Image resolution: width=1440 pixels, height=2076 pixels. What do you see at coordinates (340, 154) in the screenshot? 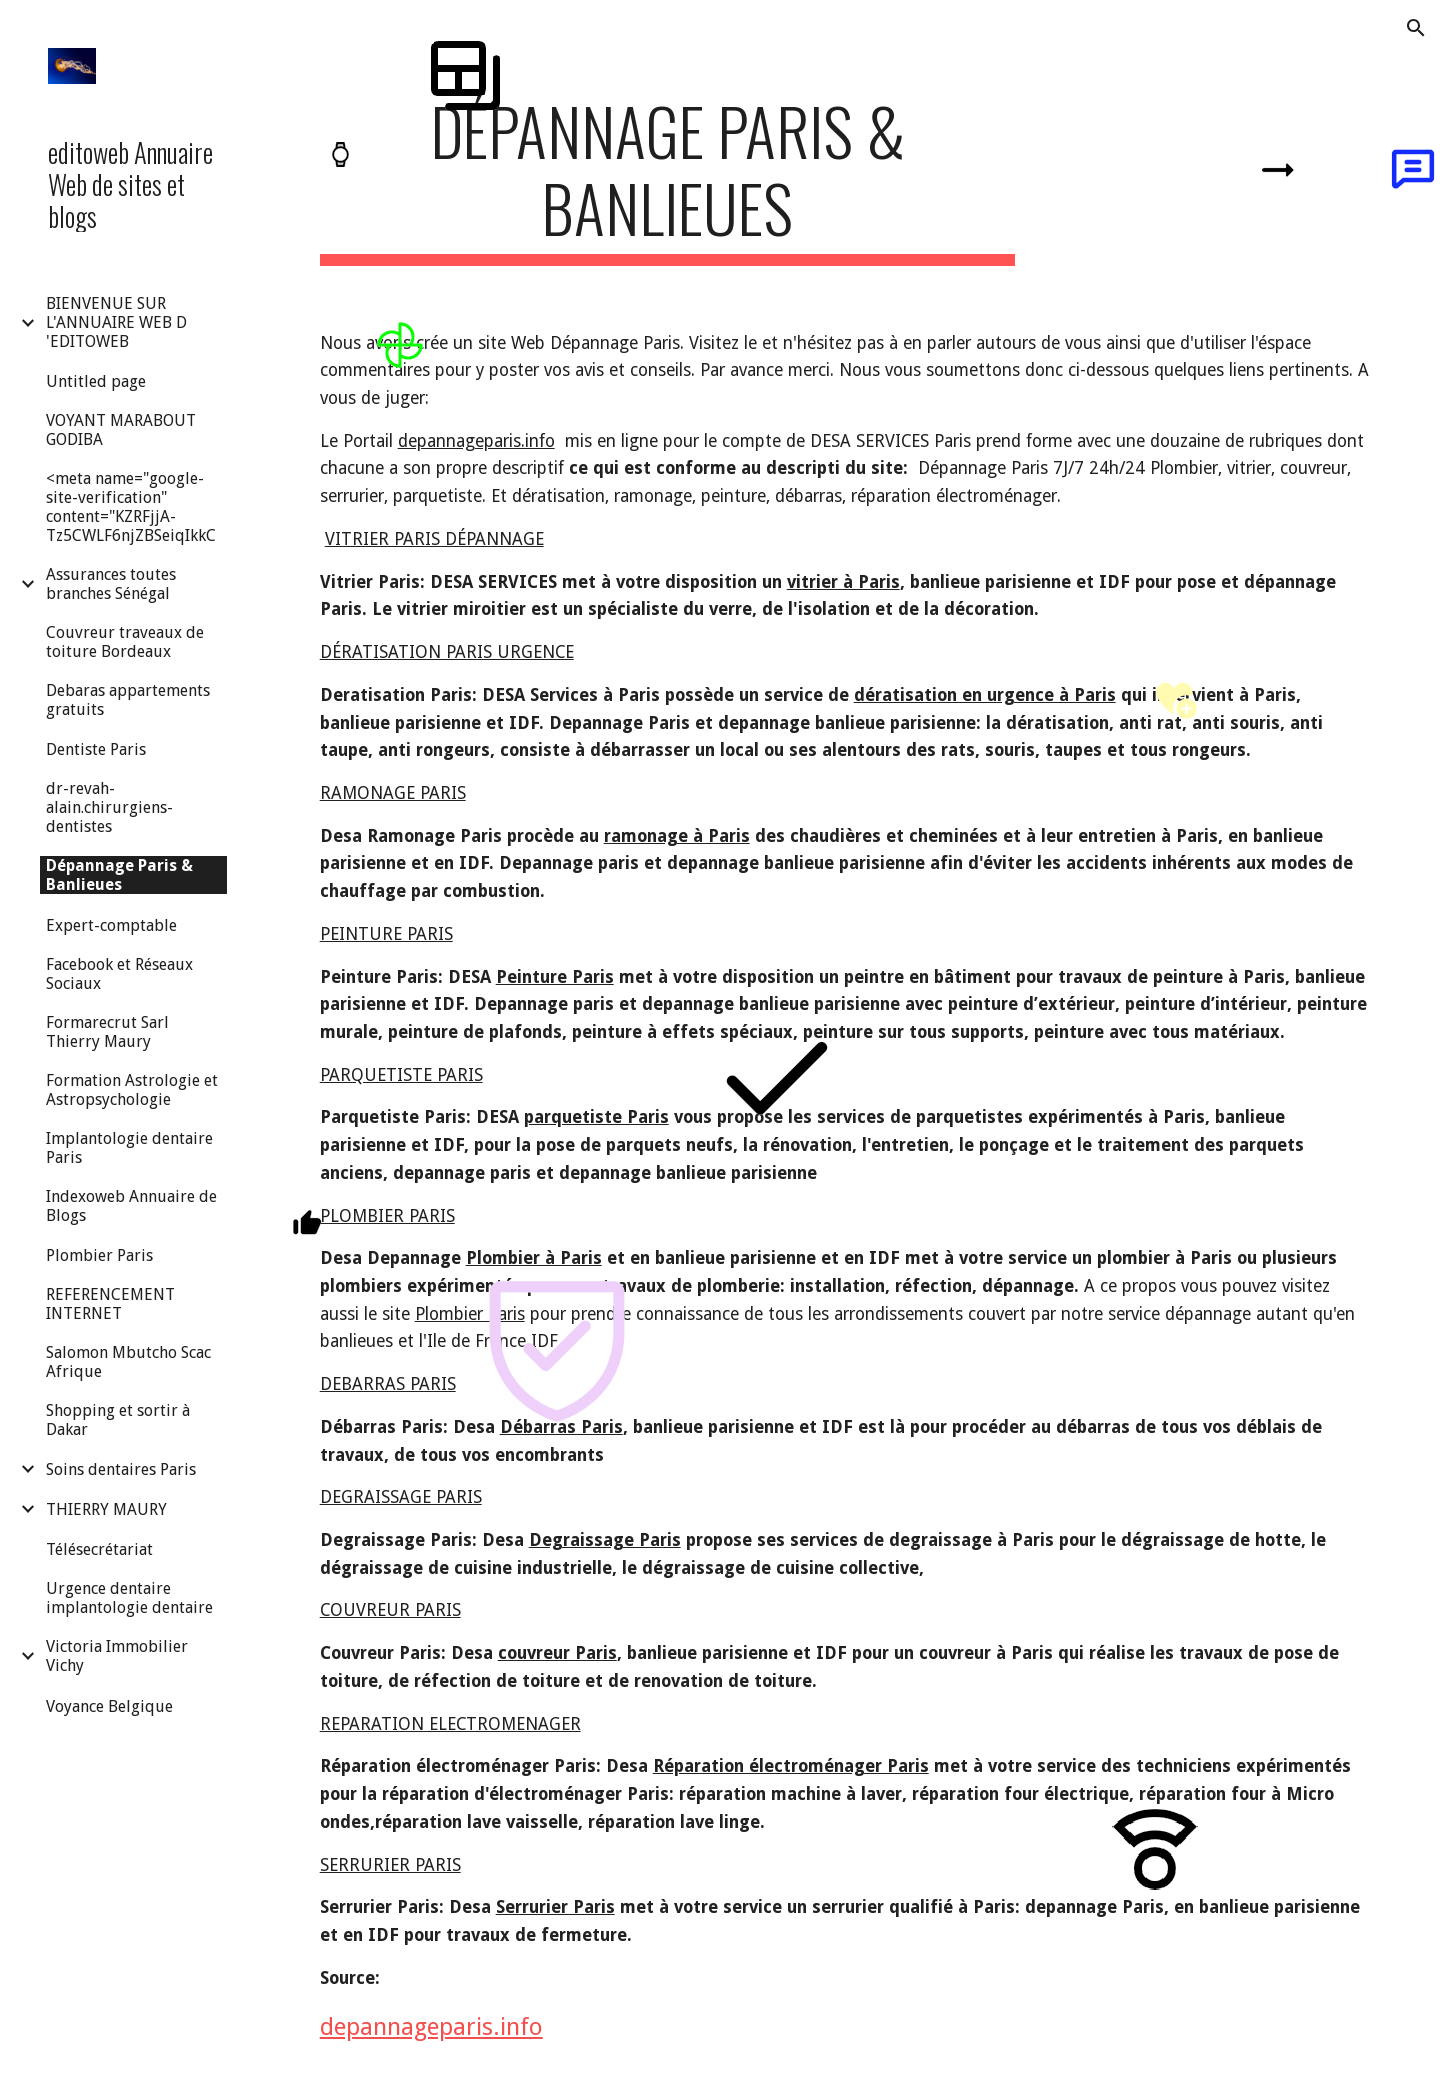
I see `access smartwatch settings or companion app` at bounding box center [340, 154].